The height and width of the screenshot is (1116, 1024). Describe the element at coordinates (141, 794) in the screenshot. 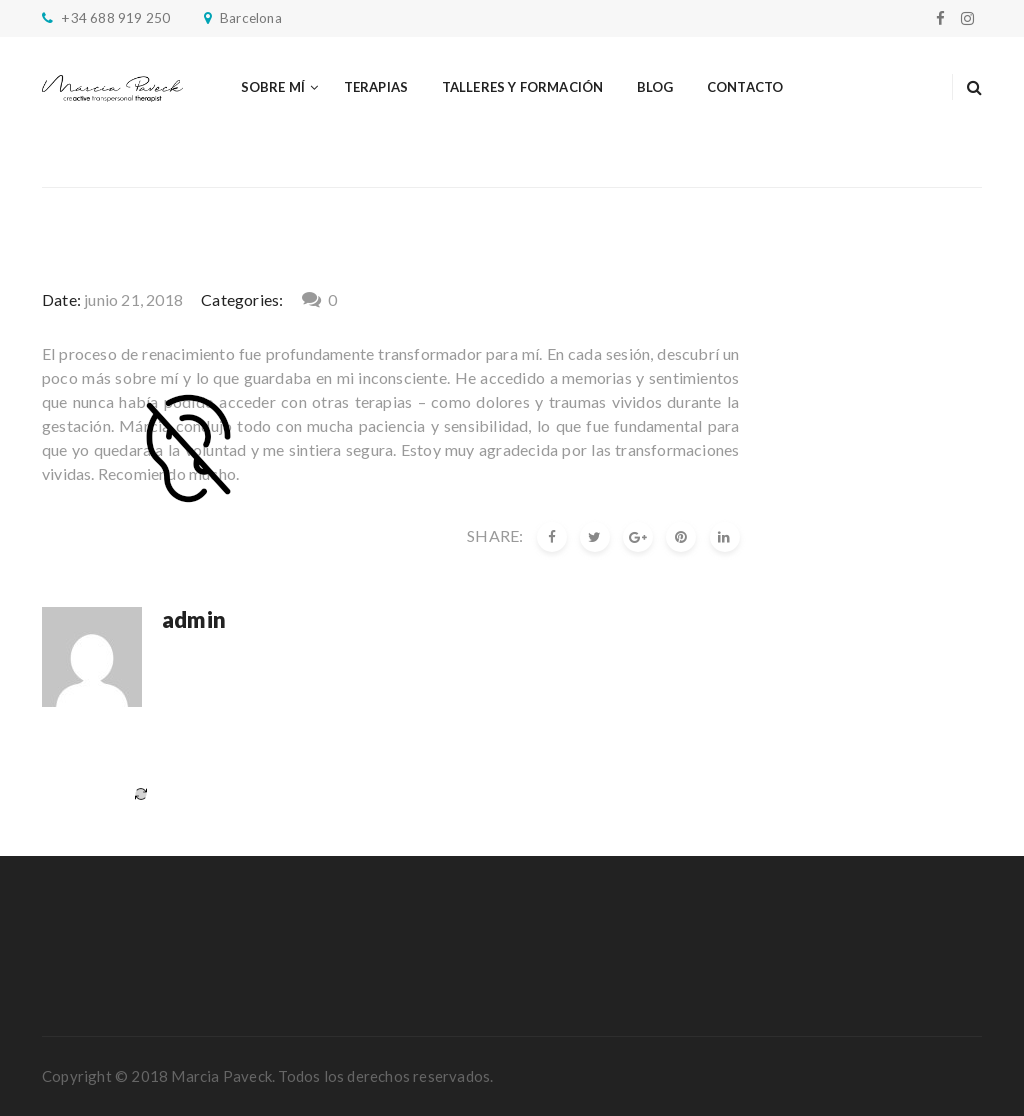

I see `refresh or reload content` at that location.